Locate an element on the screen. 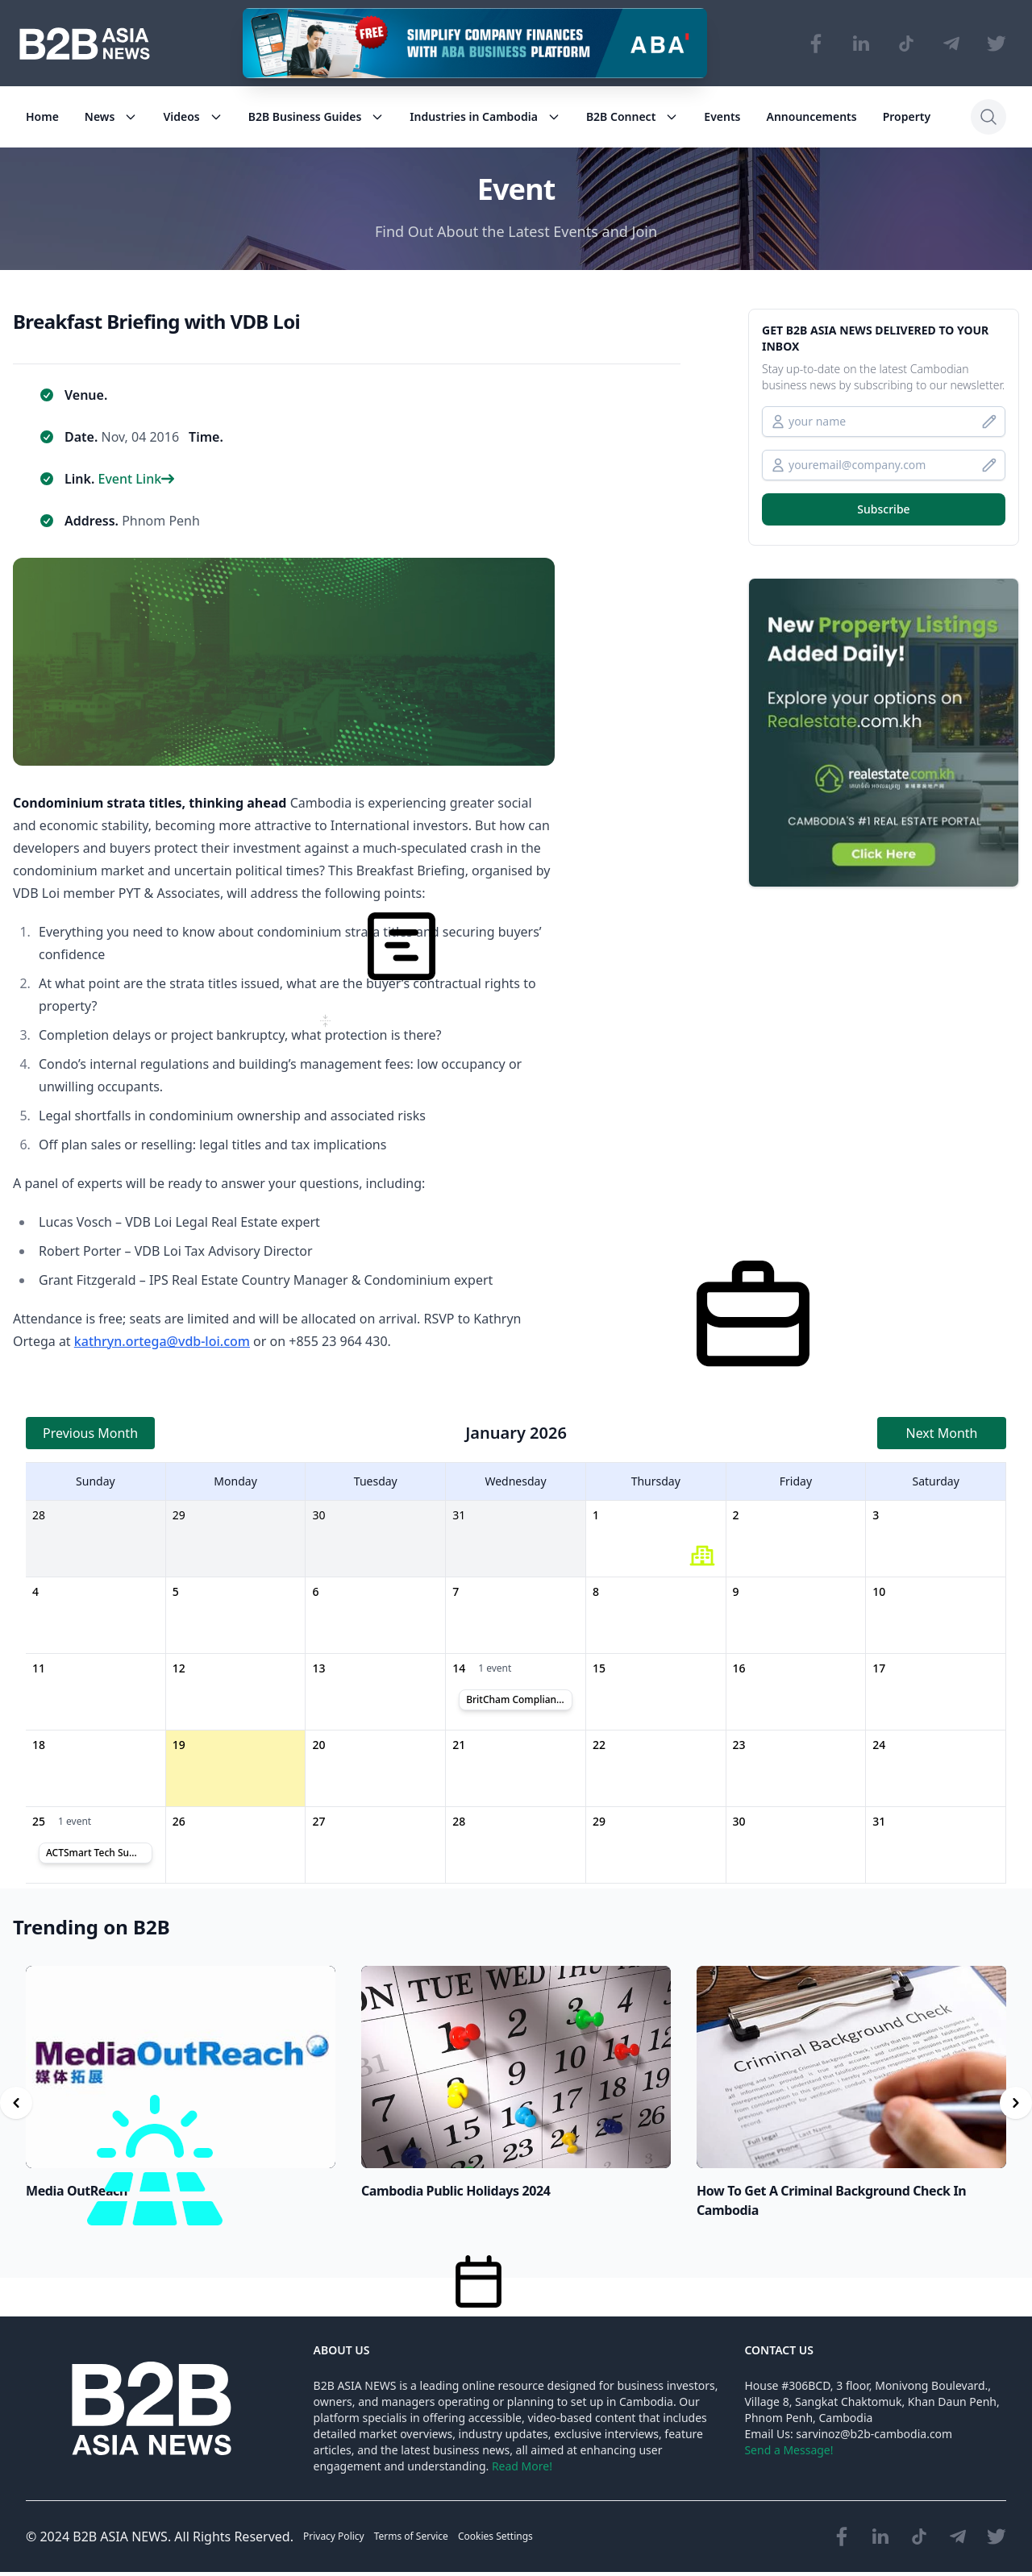 This screenshot has width=1032, height=2576. view calendar or scheduled events is located at coordinates (478, 2281).